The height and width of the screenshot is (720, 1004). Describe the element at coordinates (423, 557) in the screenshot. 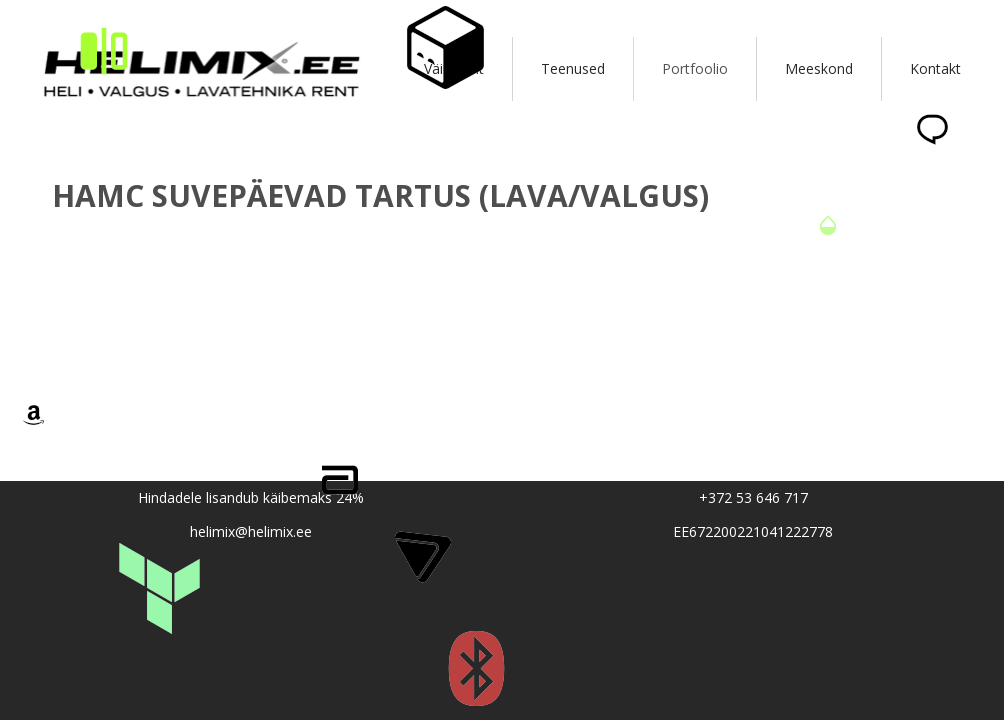

I see `open ProtonVPN app` at that location.